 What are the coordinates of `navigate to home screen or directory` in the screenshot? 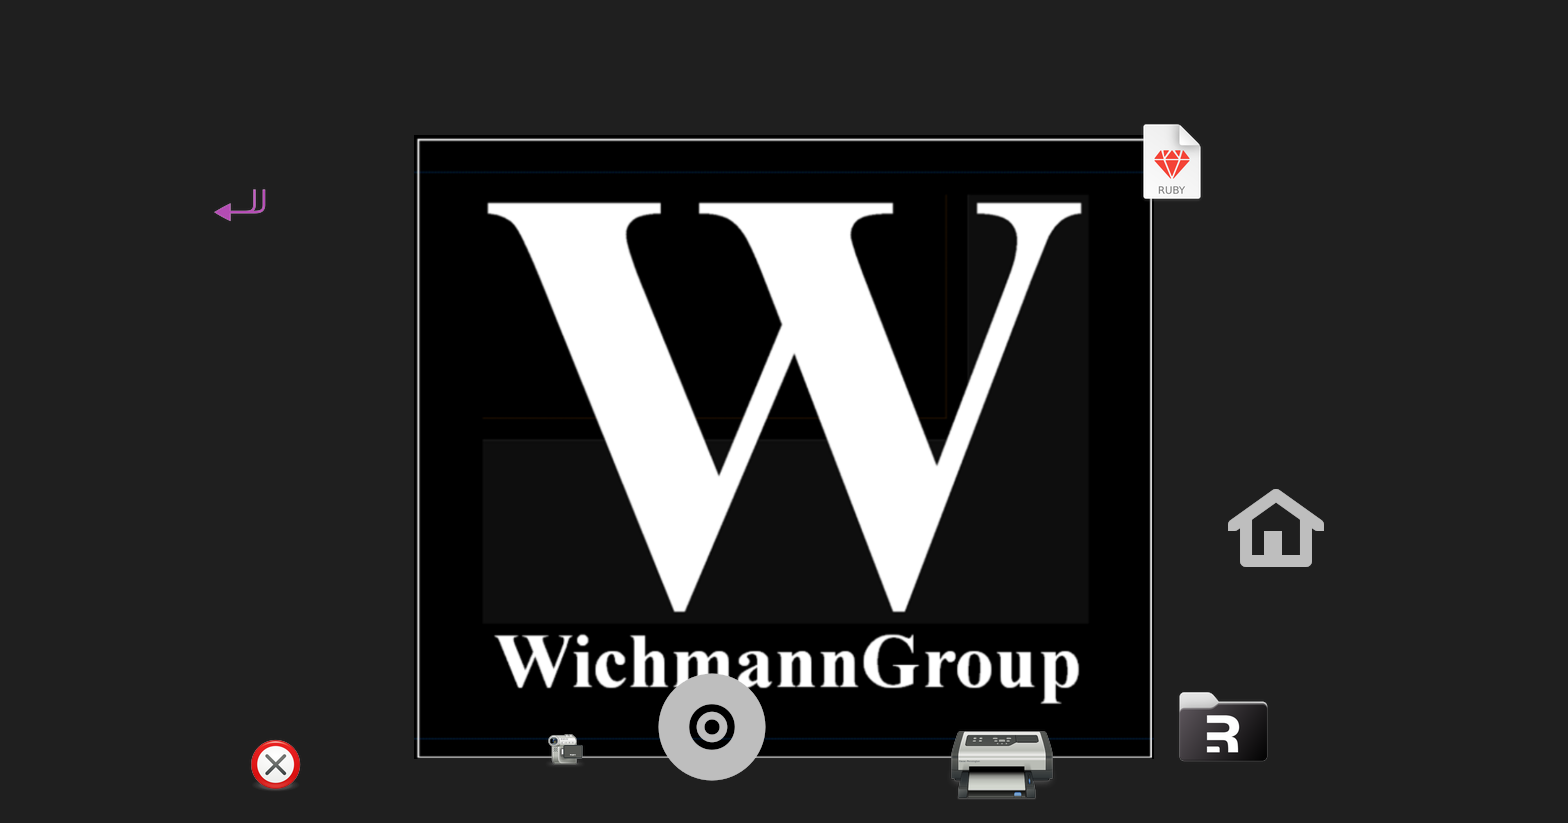 It's located at (1276, 531).